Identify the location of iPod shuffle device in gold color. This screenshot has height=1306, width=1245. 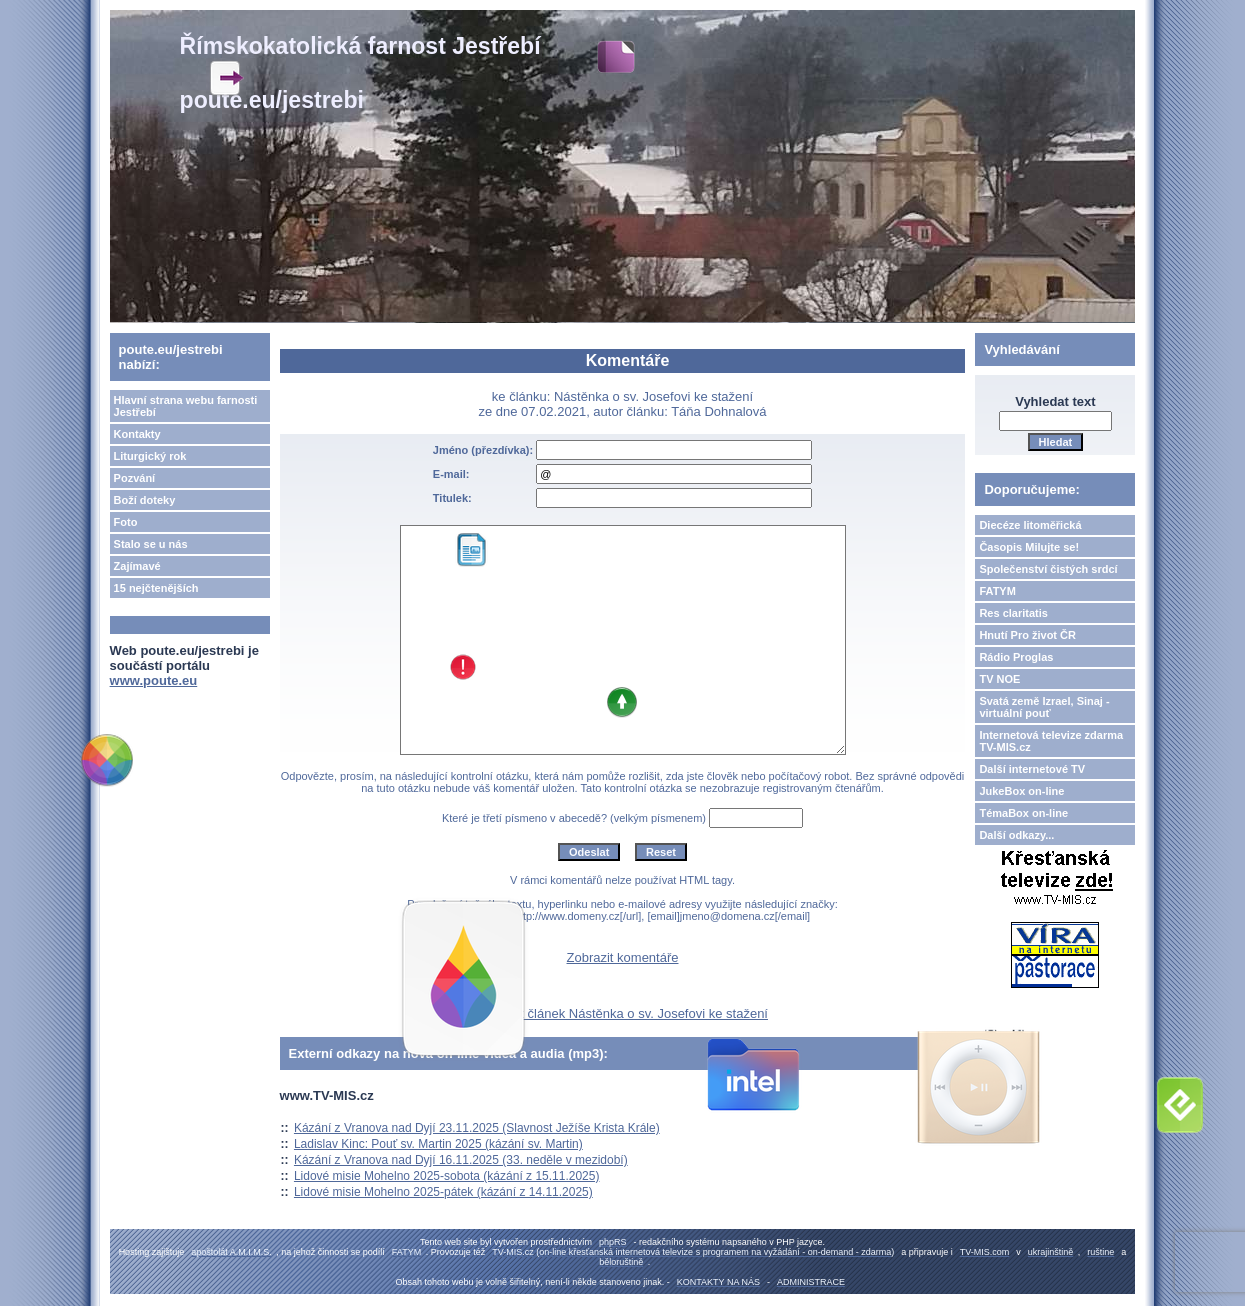
(978, 1086).